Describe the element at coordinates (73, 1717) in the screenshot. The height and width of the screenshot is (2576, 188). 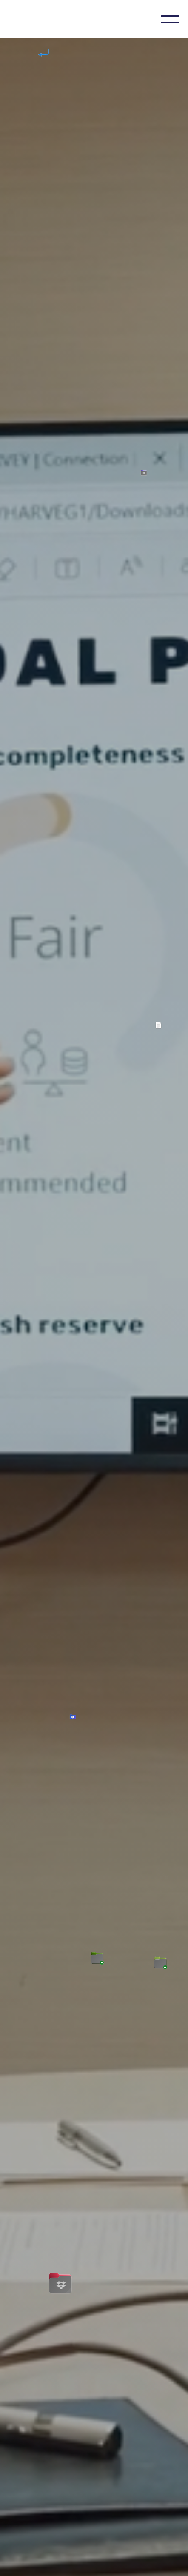
I see `open user profile folder` at that location.